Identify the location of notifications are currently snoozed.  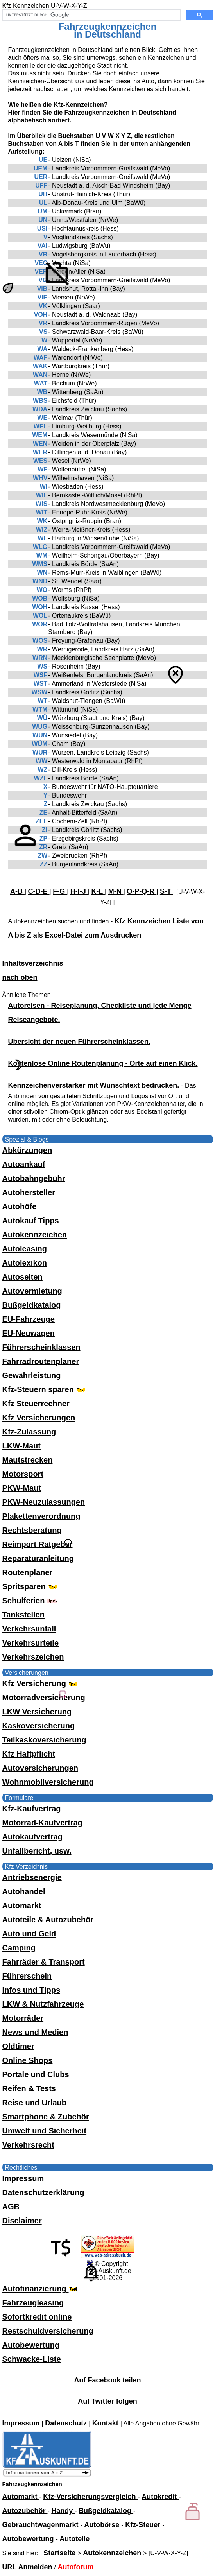
(91, 2272).